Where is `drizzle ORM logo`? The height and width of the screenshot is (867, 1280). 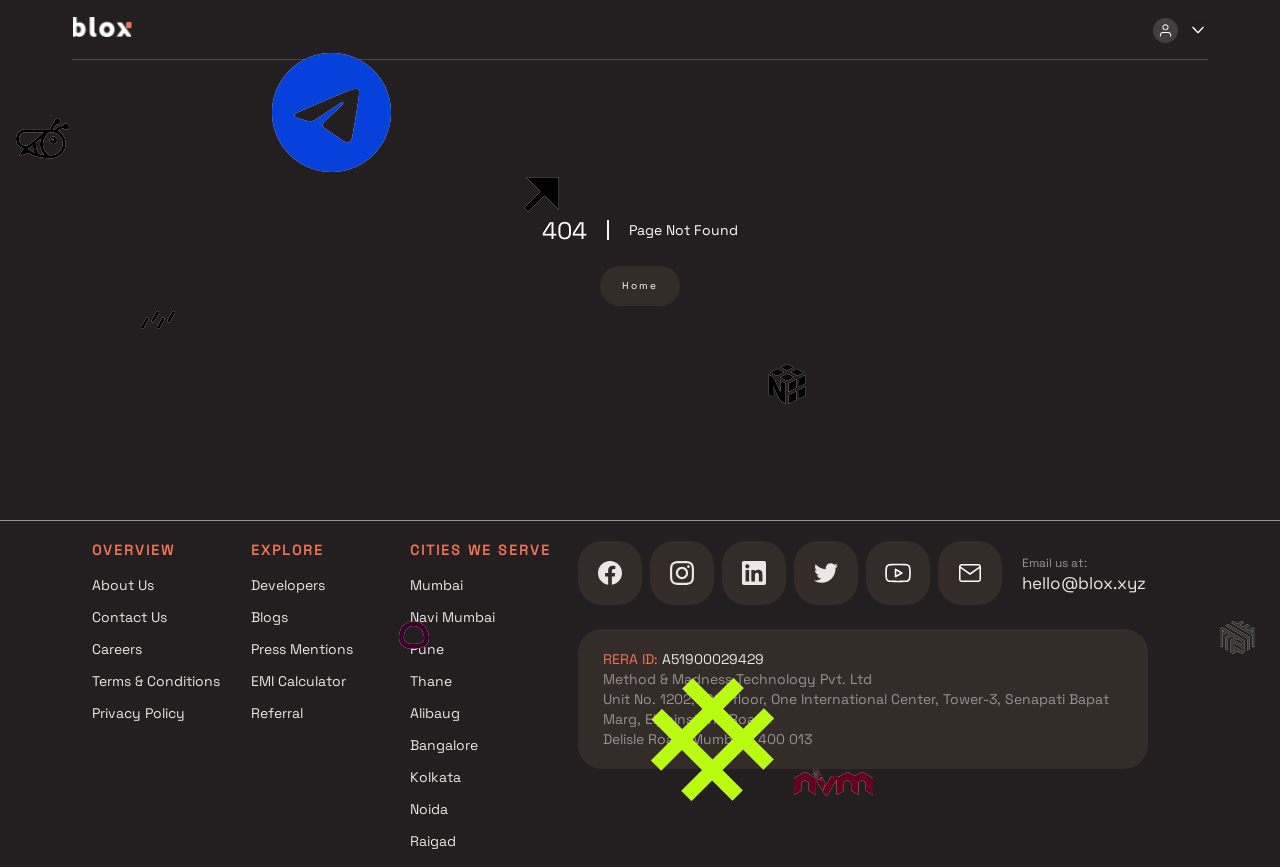
drizzle ORM logo is located at coordinates (158, 320).